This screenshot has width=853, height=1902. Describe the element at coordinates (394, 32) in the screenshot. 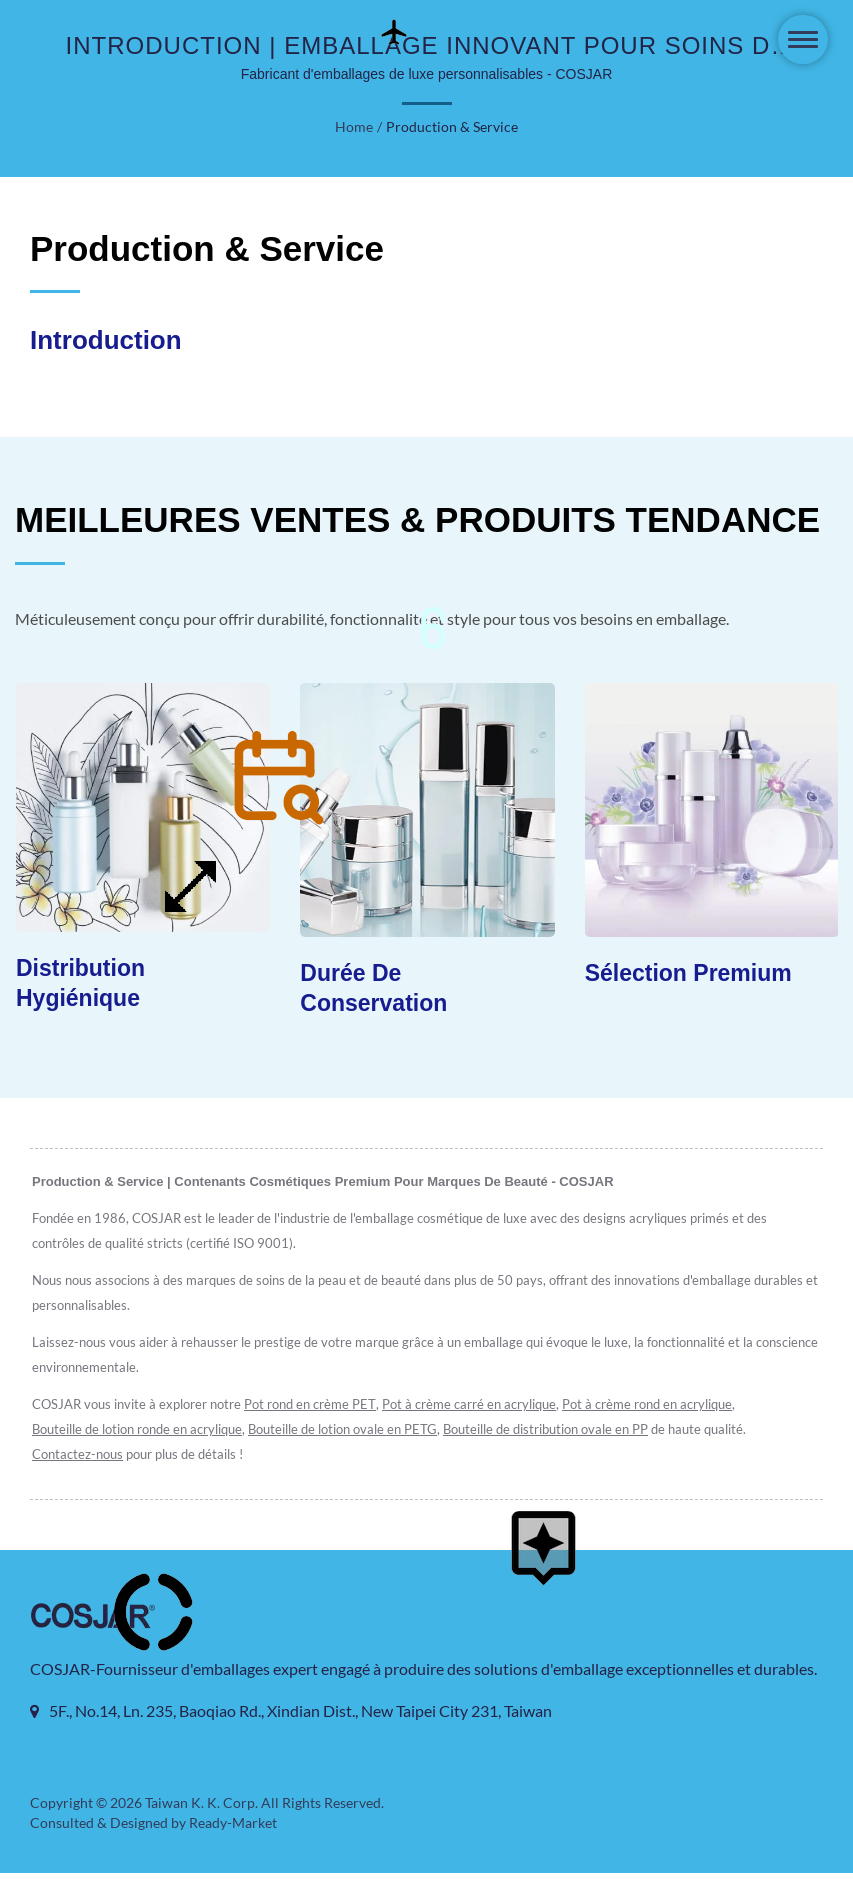

I see `enable airplane mode` at that location.